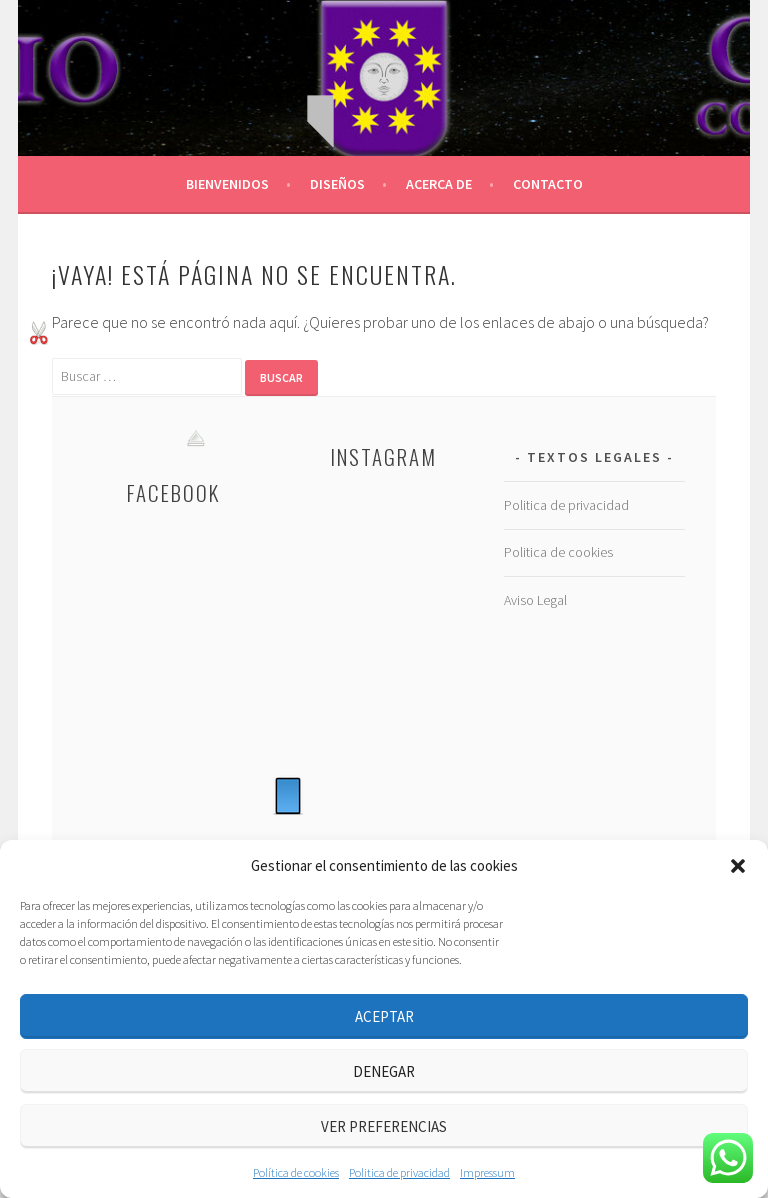 This screenshot has width=768, height=1198. I want to click on set the starting point of a text selection, so click(320, 121).